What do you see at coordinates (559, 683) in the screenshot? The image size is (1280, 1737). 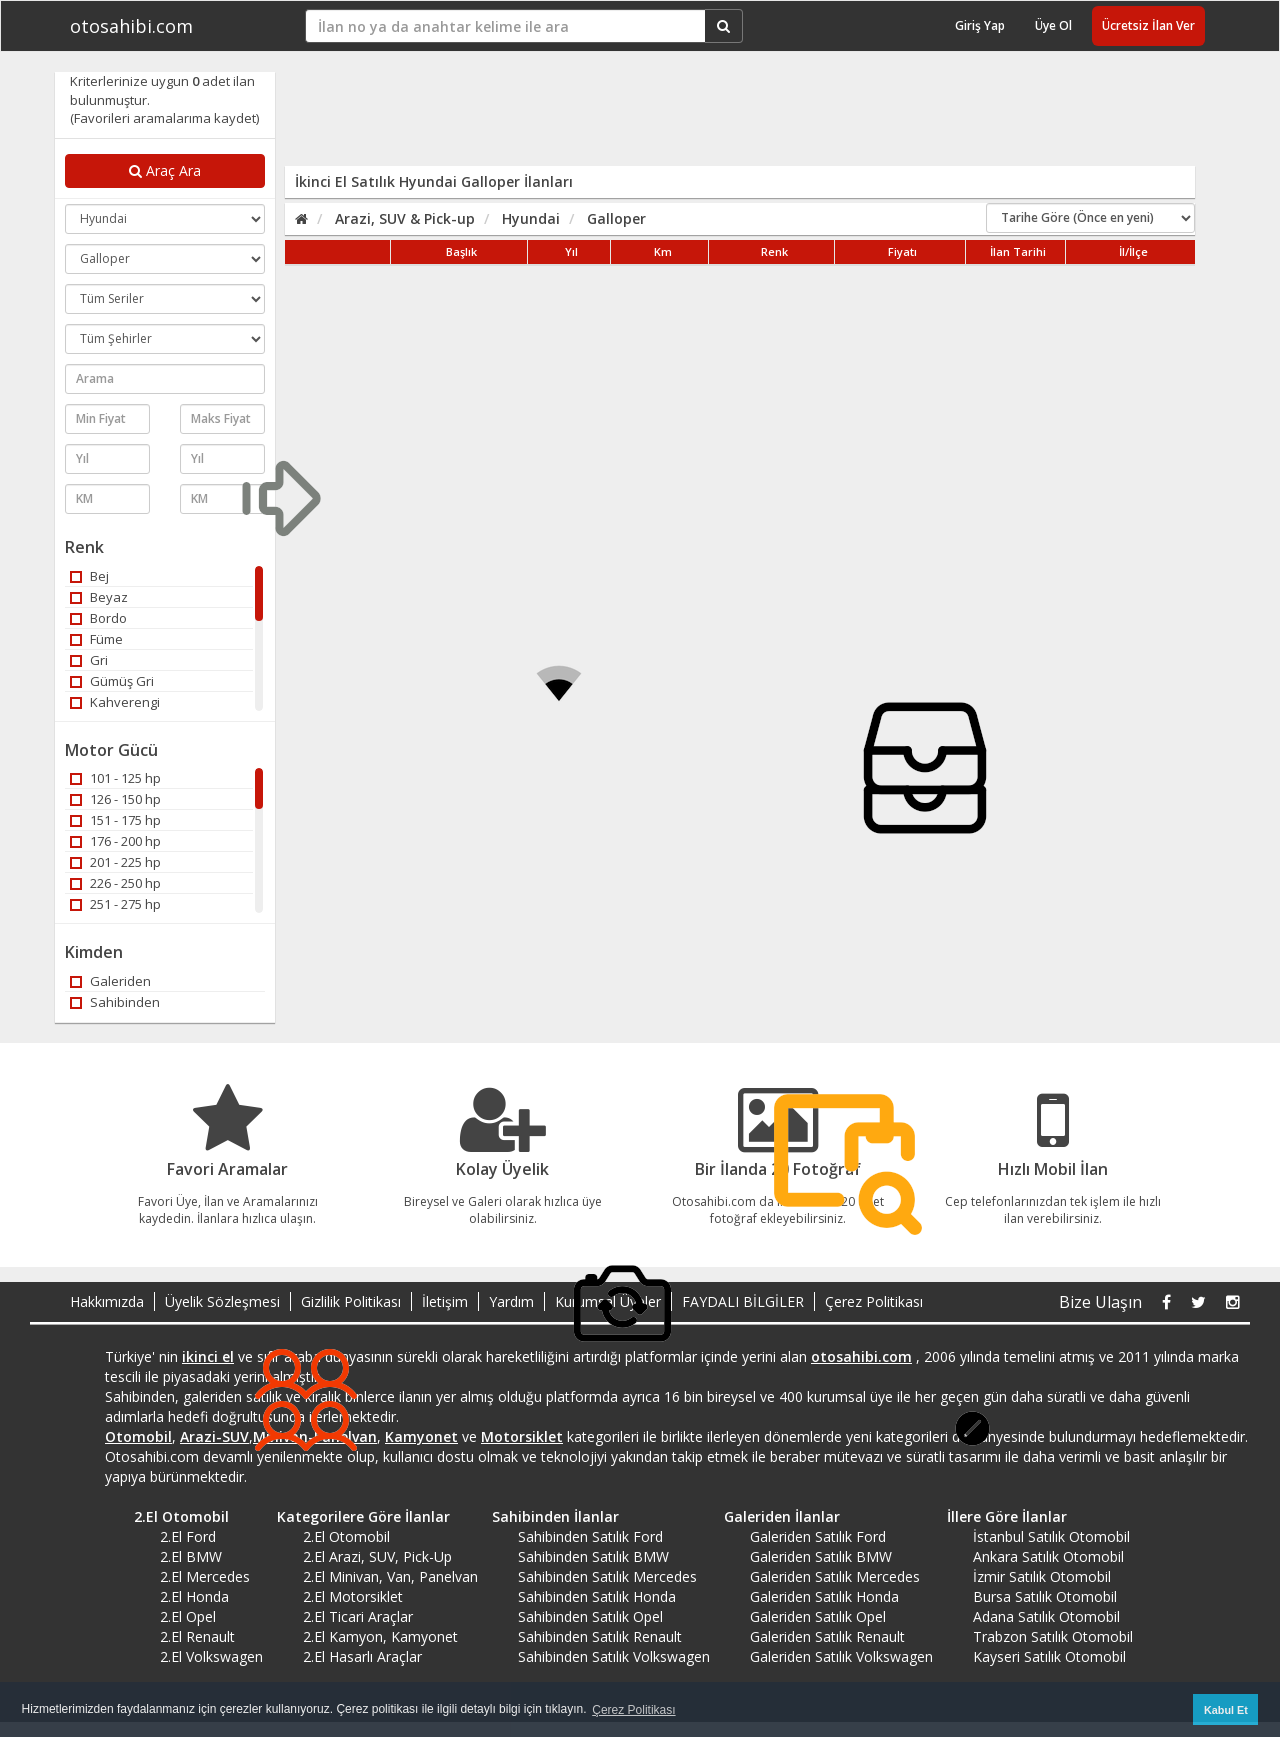 I see `indicates weak wifi signal strength` at bounding box center [559, 683].